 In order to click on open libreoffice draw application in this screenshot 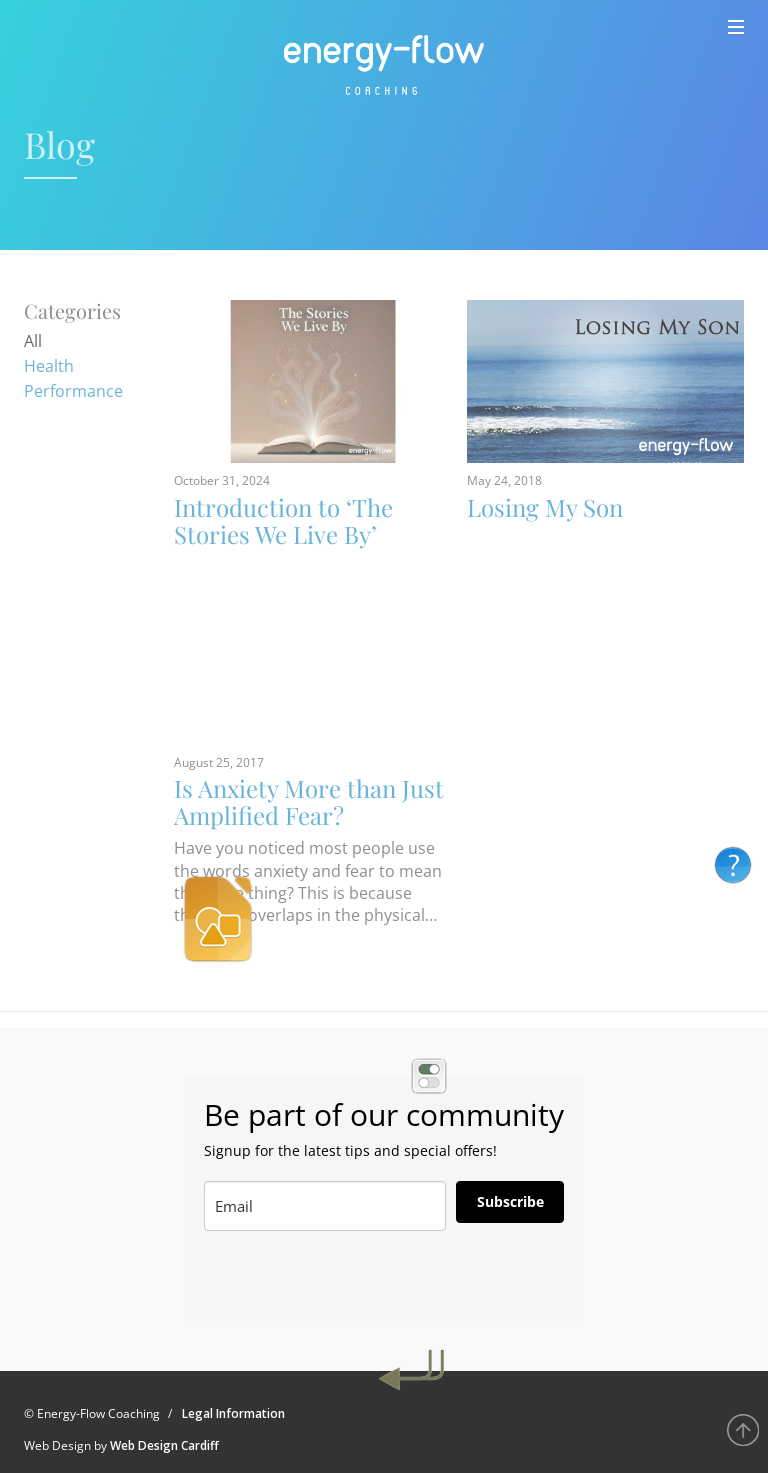, I will do `click(218, 919)`.